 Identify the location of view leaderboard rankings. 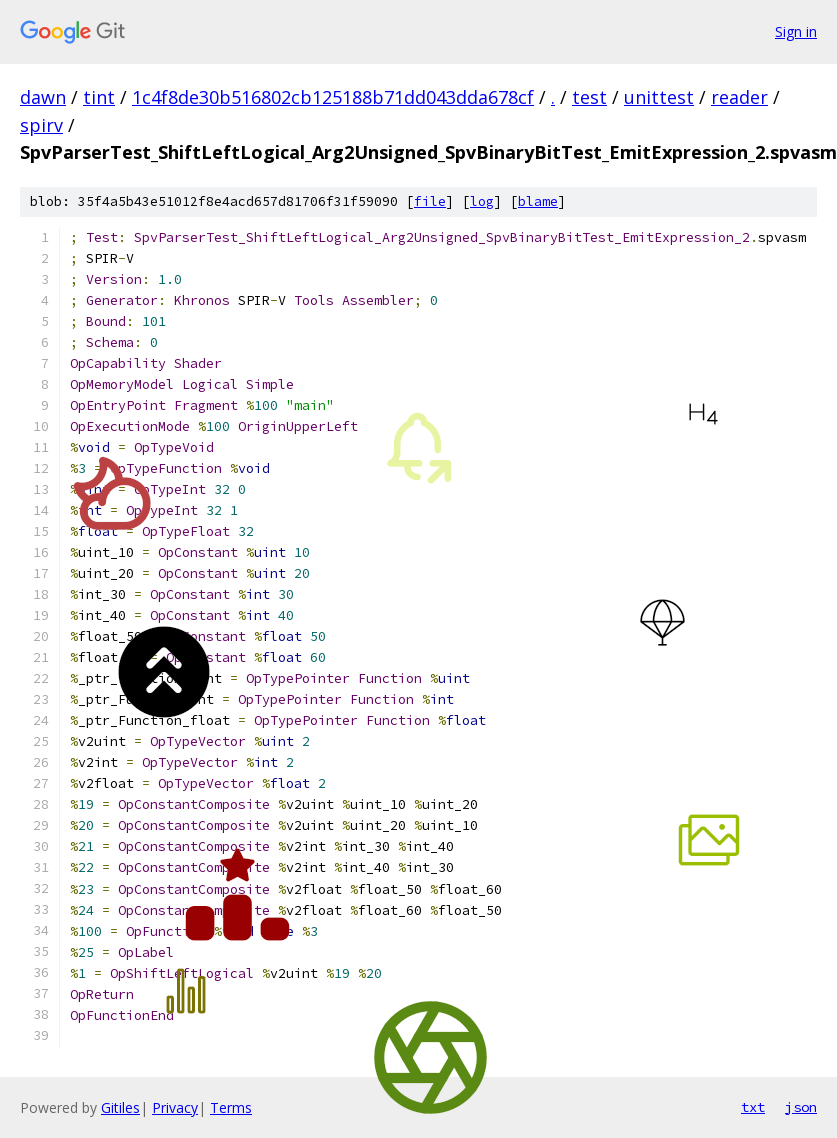
(237, 894).